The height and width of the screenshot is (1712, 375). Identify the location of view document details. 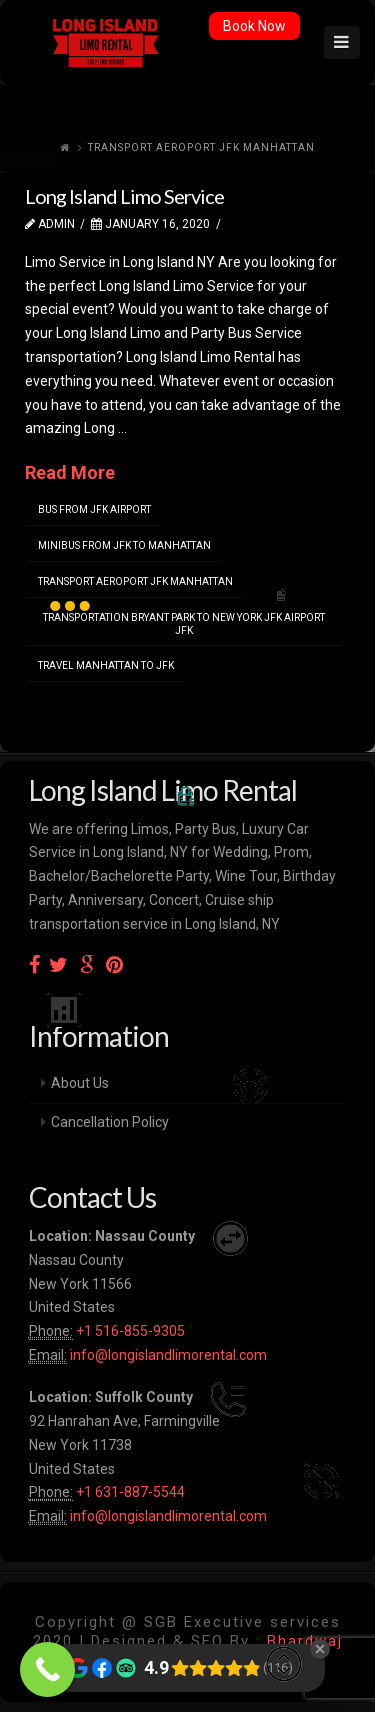
(281, 596).